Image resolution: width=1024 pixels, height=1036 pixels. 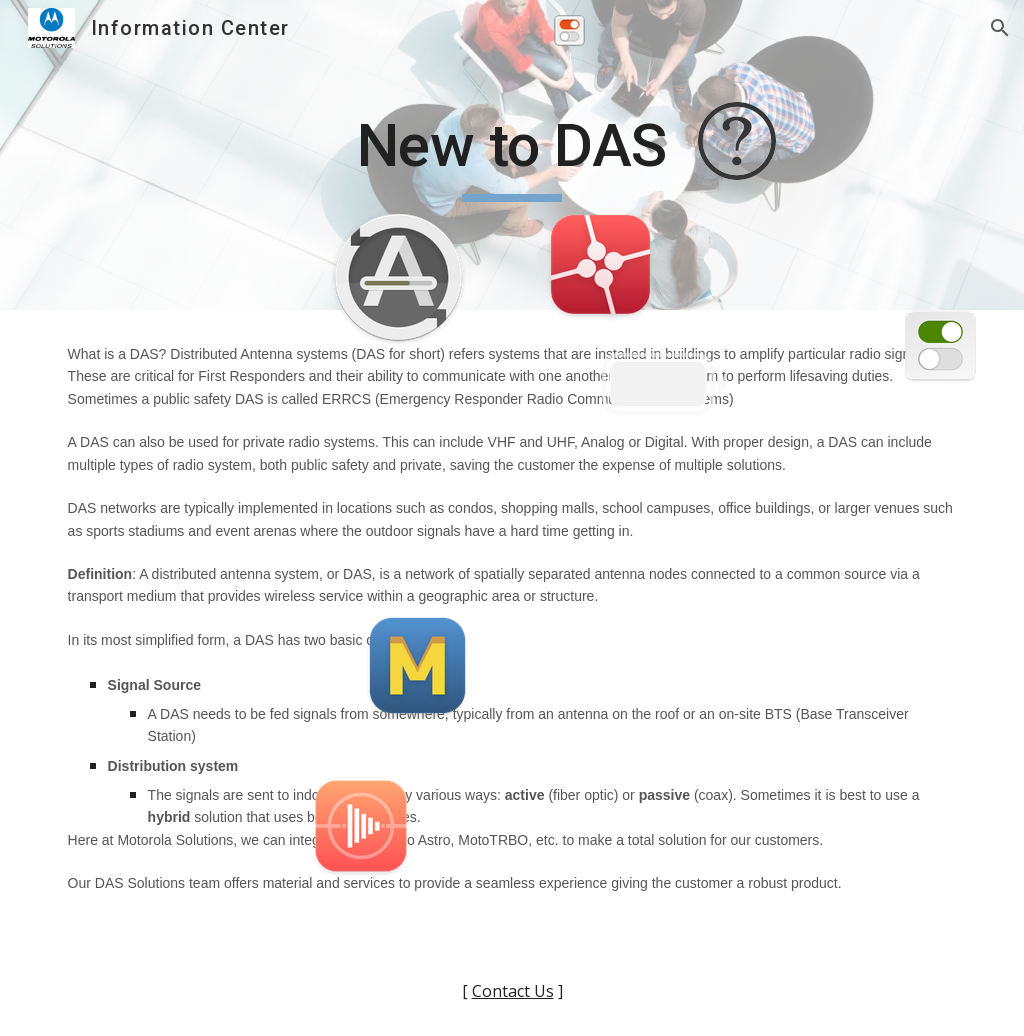 I want to click on open the software update manager, so click(x=398, y=277).